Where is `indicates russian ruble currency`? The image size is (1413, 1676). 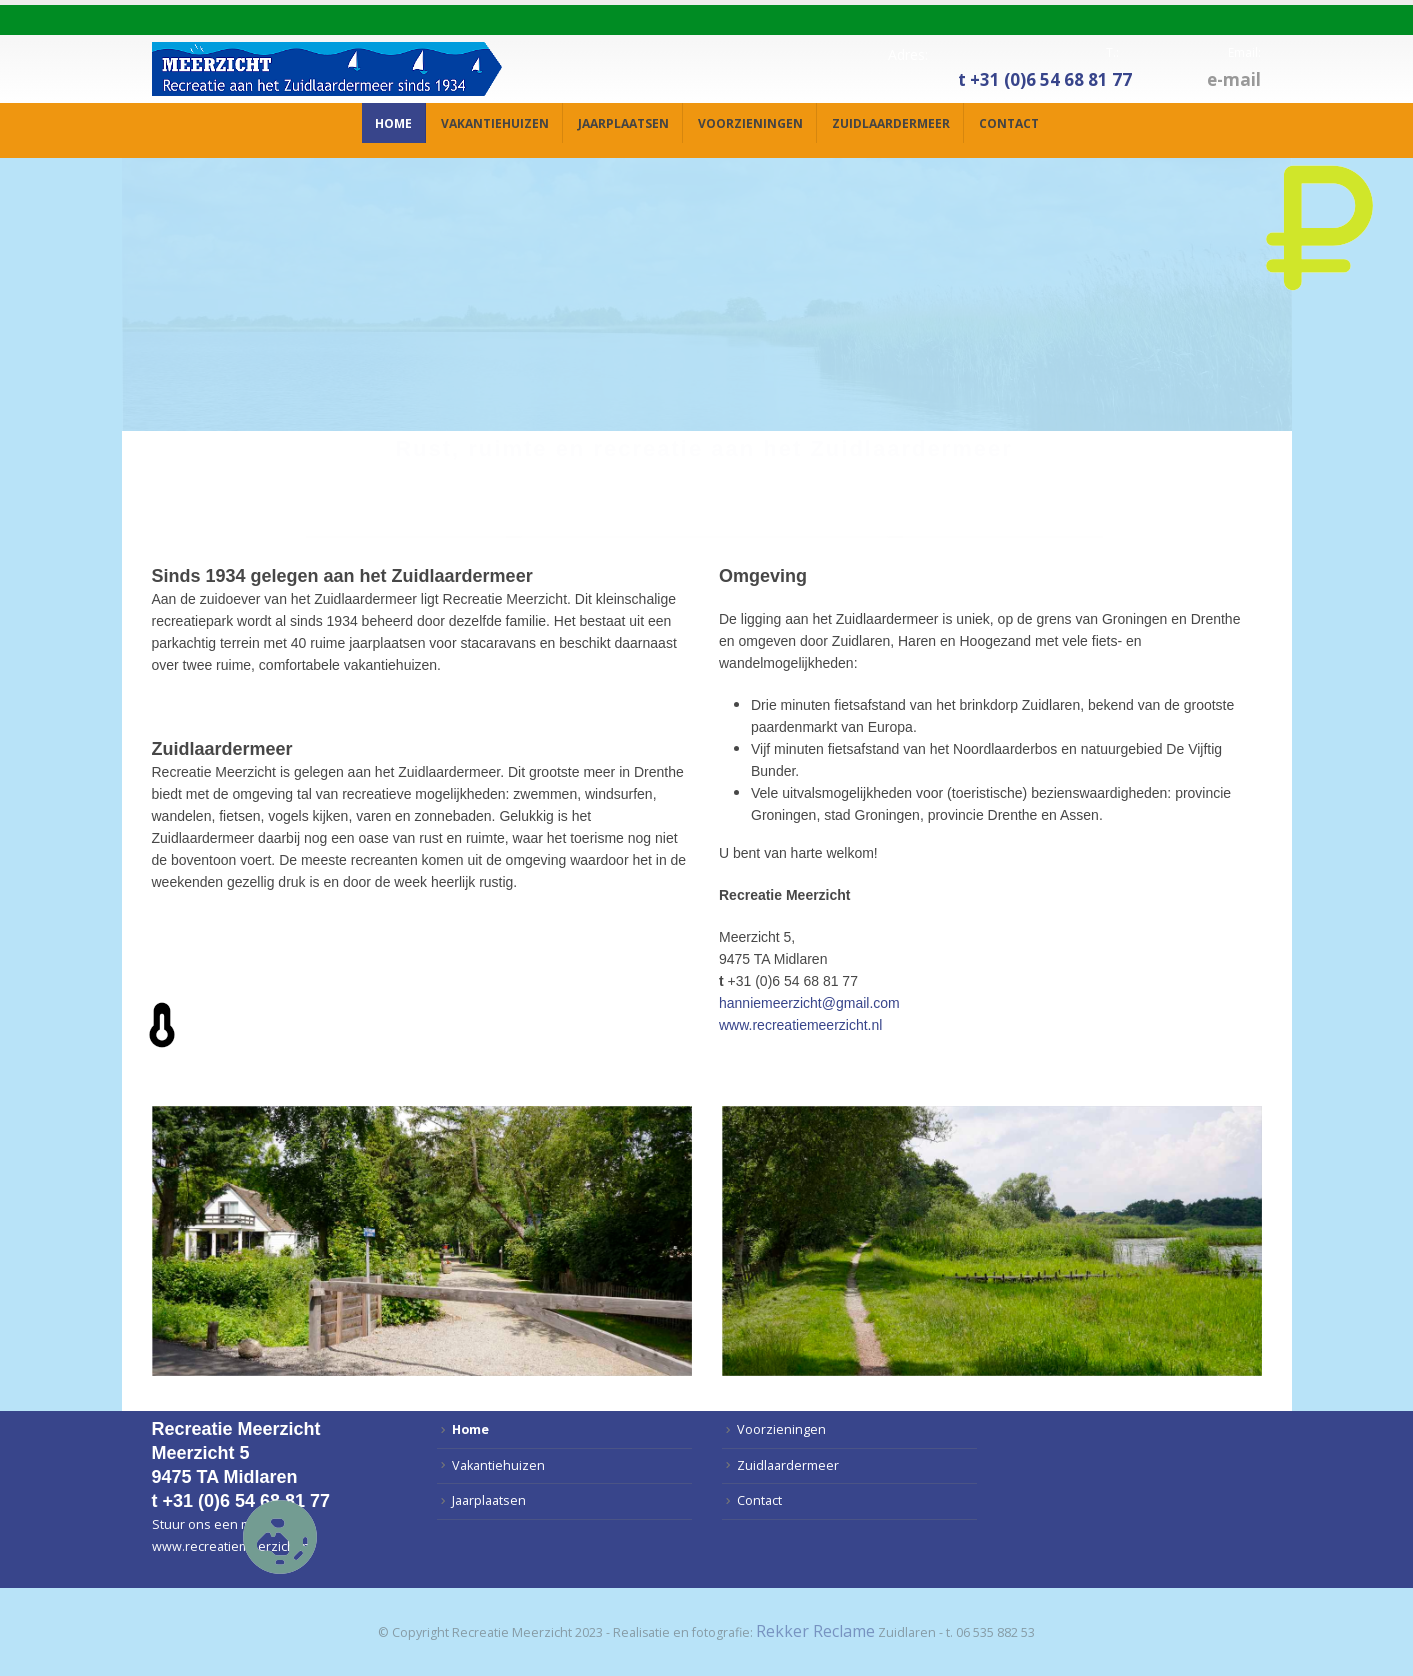
indicates russian ruble currency is located at coordinates (1324, 228).